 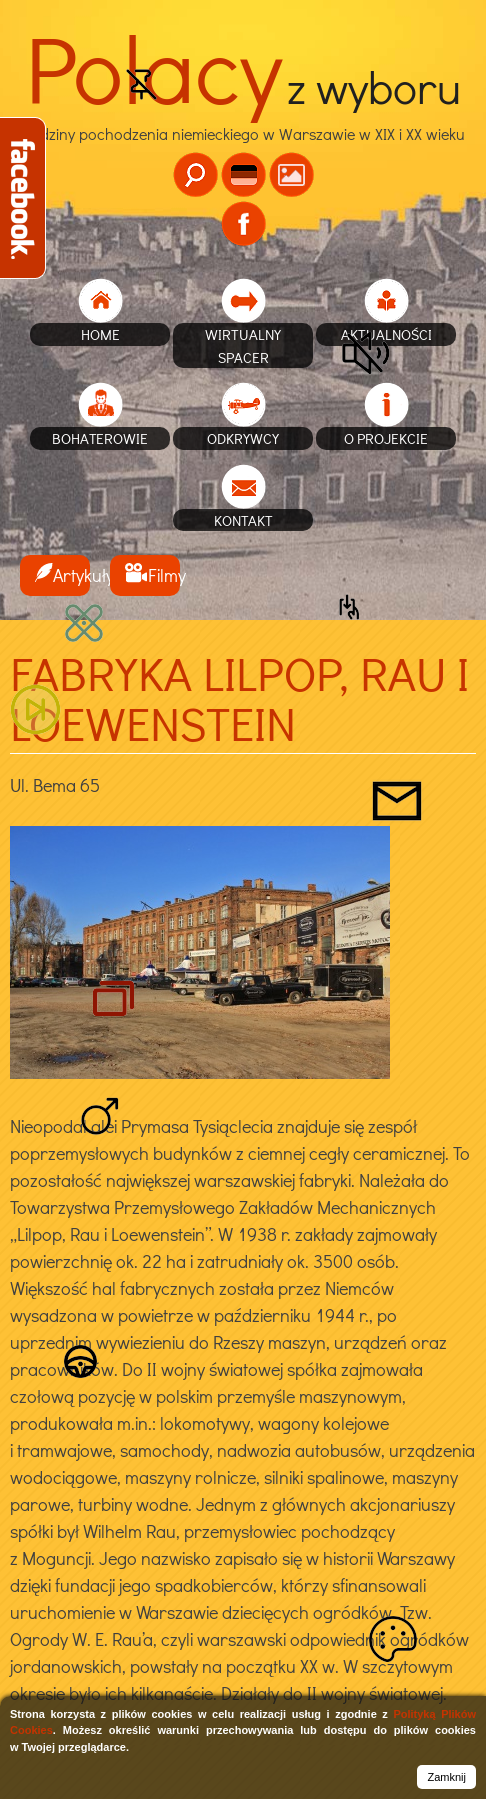 I want to click on view stacked cards or layers, so click(x=113, y=998).